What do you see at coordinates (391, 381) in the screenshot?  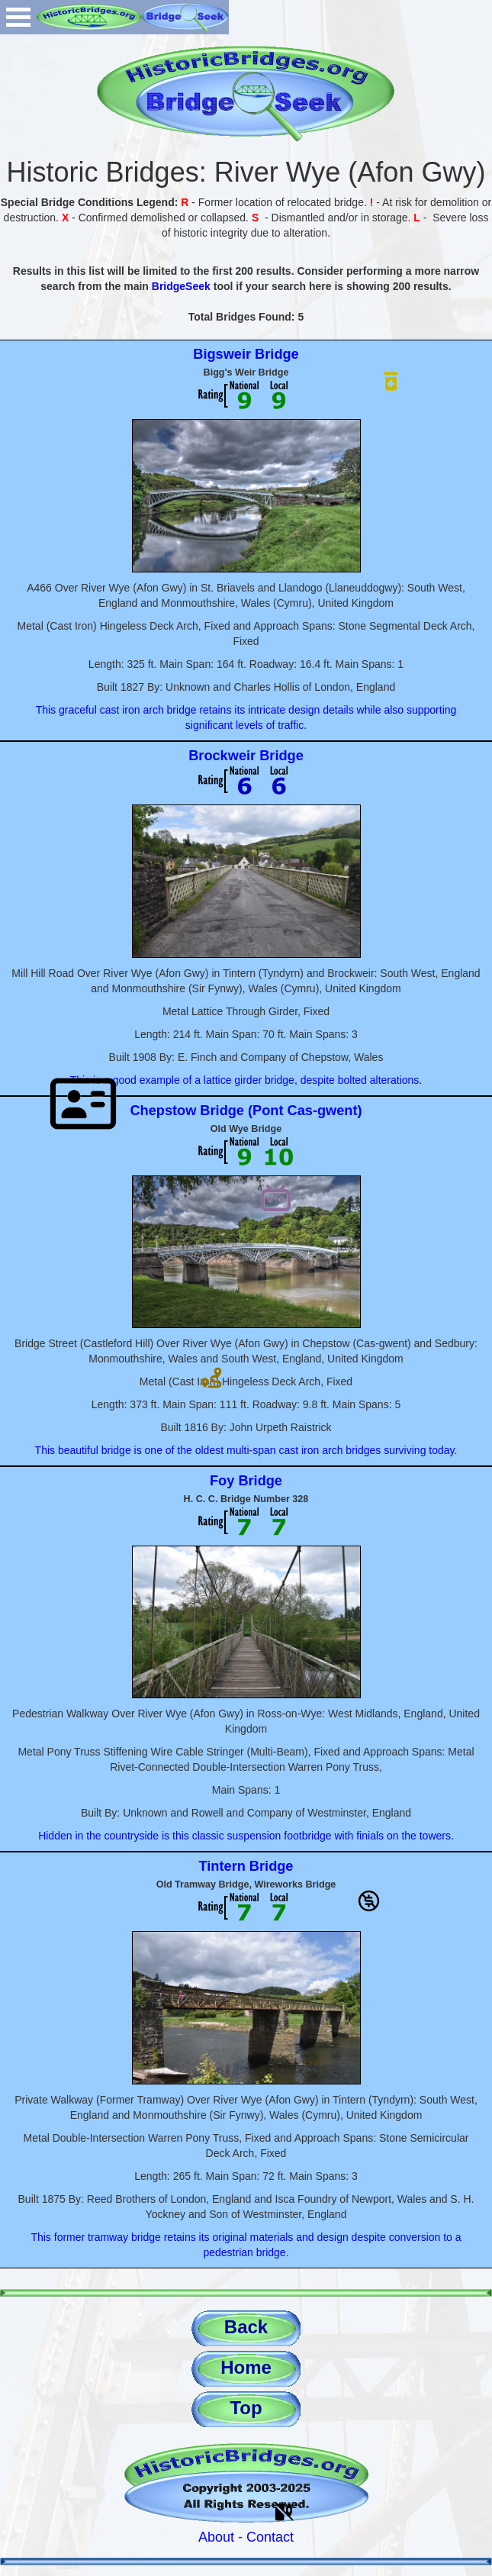 I see `view prescription or medication details` at bounding box center [391, 381].